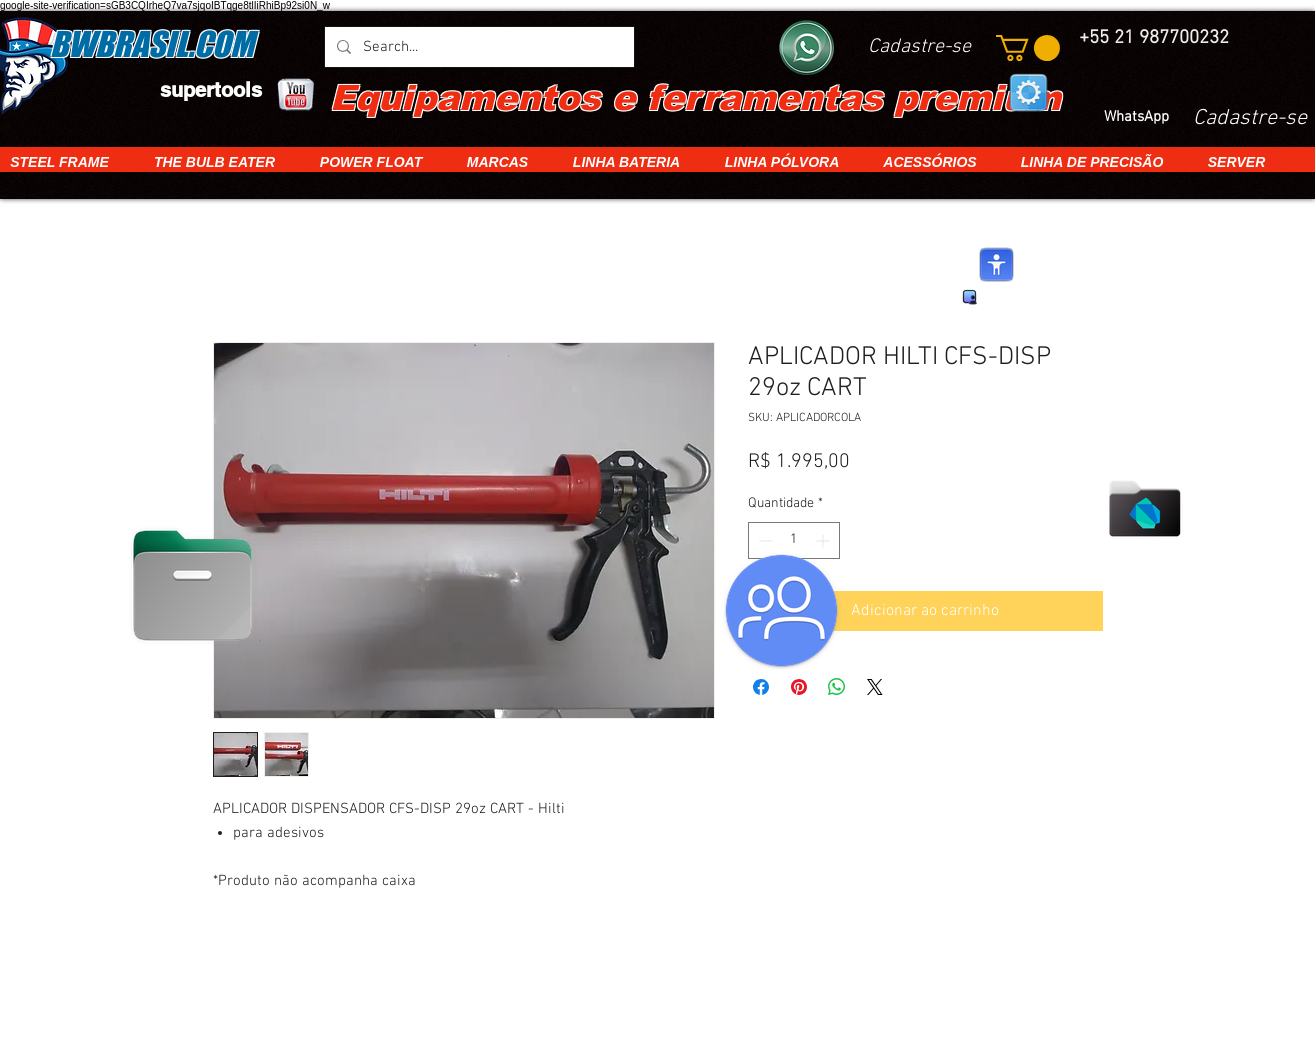  I want to click on open accessibility settings, so click(996, 264).